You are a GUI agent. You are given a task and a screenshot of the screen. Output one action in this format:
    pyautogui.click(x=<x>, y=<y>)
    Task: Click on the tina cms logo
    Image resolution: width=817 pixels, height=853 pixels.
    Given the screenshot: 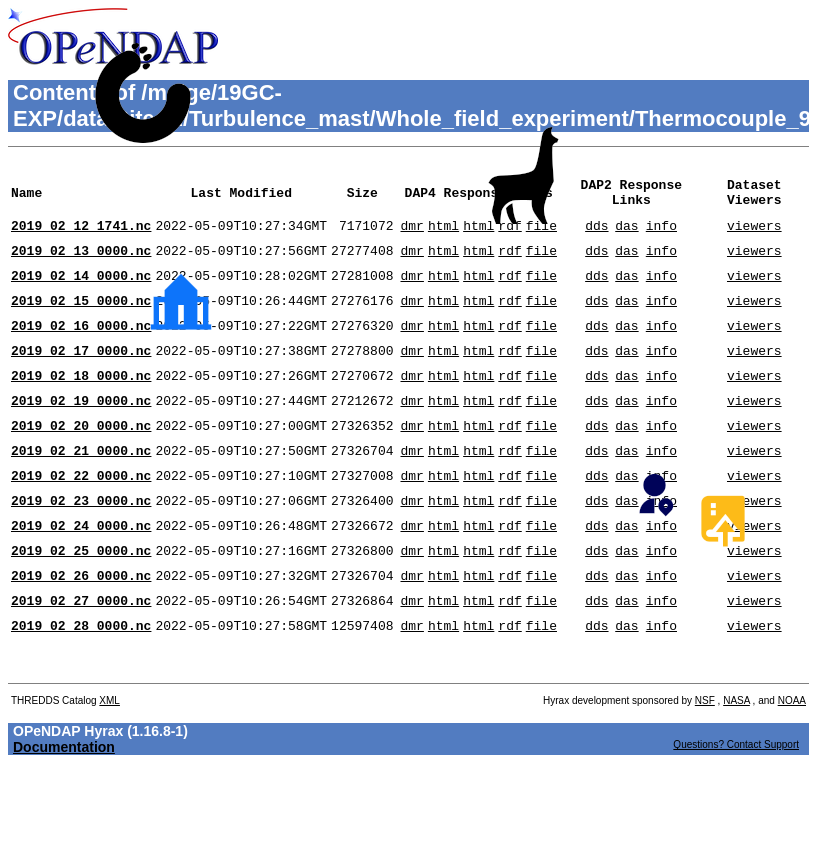 What is the action you would take?
    pyautogui.click(x=523, y=175)
    